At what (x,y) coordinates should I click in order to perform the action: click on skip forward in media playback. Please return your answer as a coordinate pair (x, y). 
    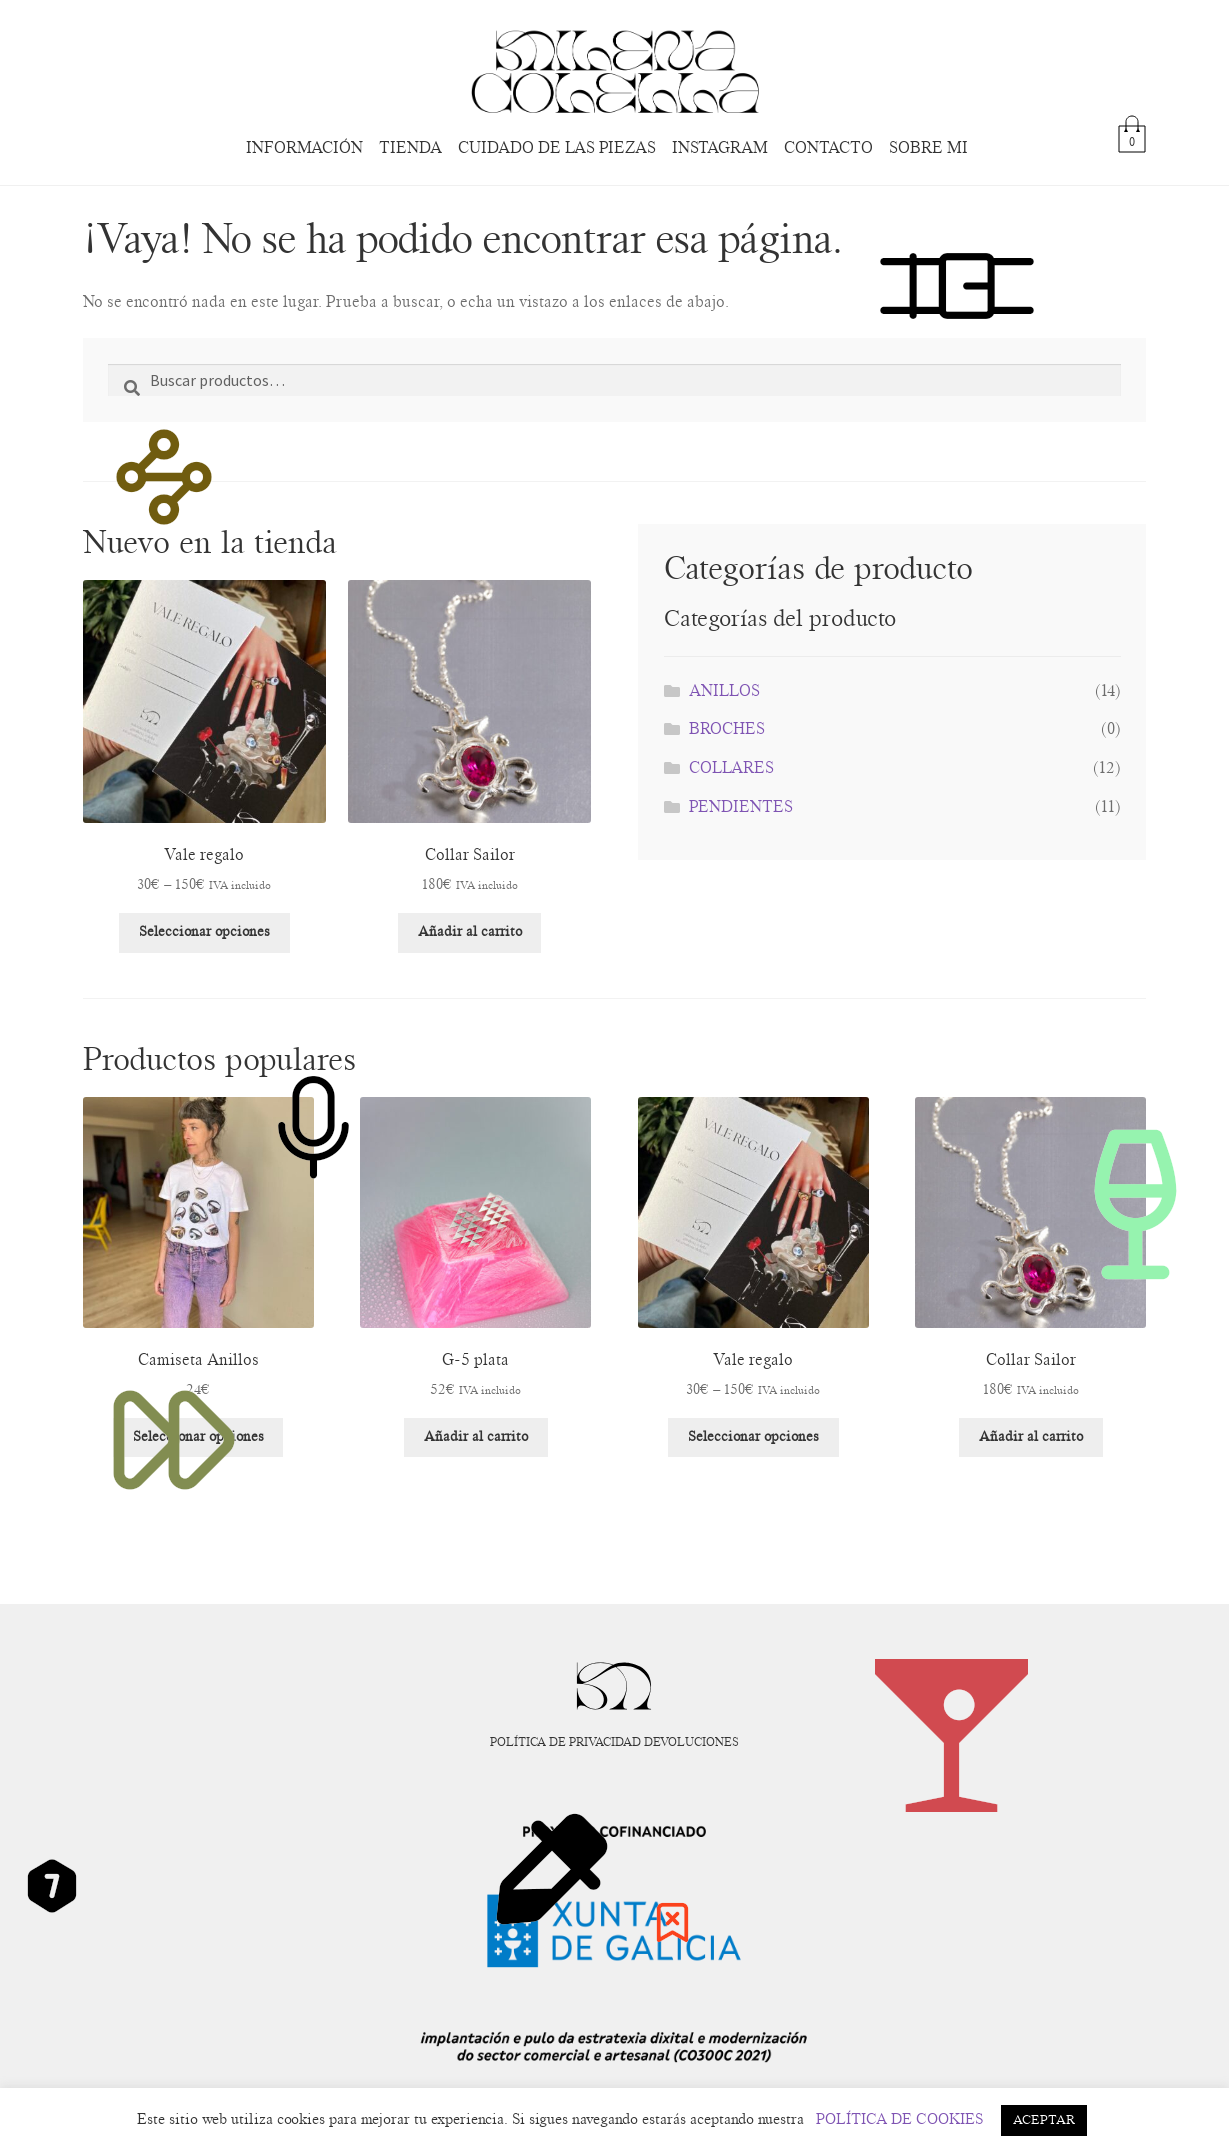
    Looking at the image, I should click on (174, 1440).